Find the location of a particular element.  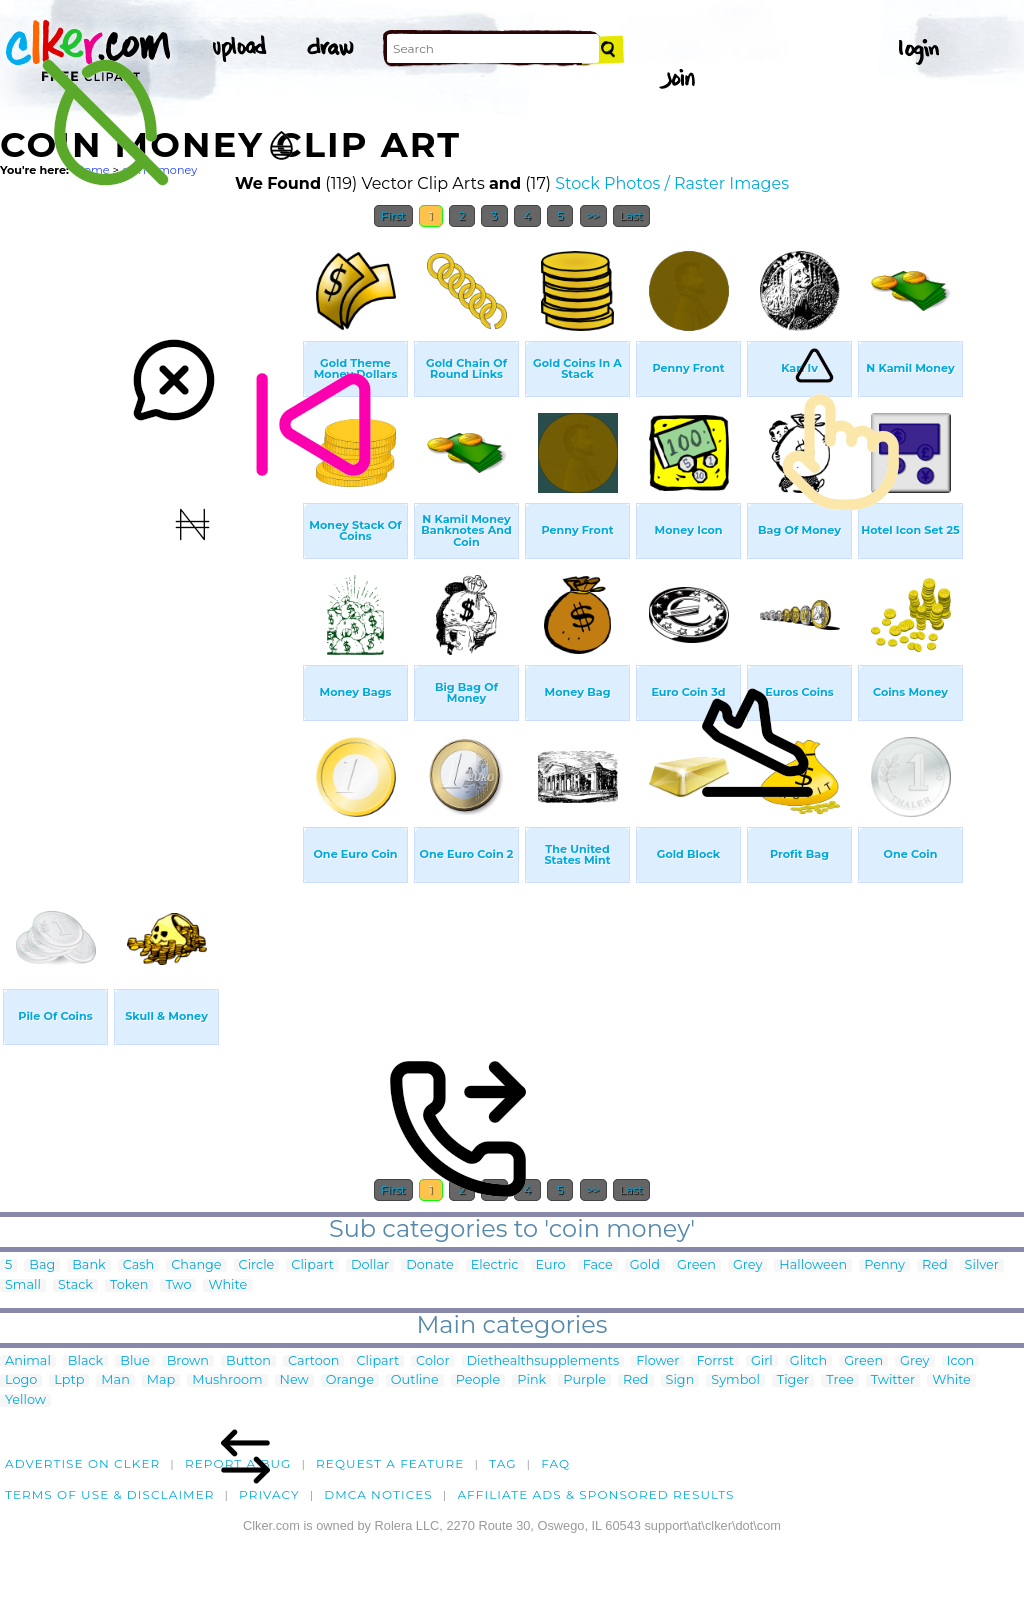

play or start media content is located at coordinates (814, 365).